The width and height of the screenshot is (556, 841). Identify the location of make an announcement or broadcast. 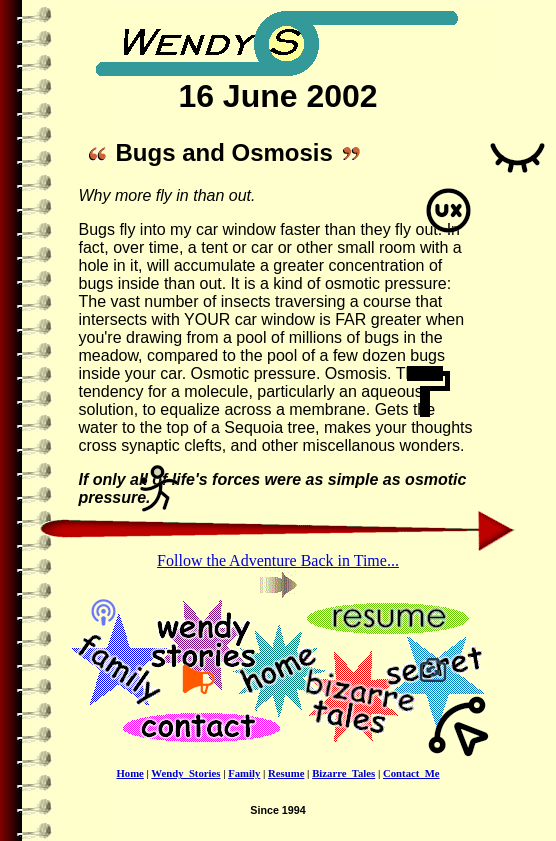
(197, 680).